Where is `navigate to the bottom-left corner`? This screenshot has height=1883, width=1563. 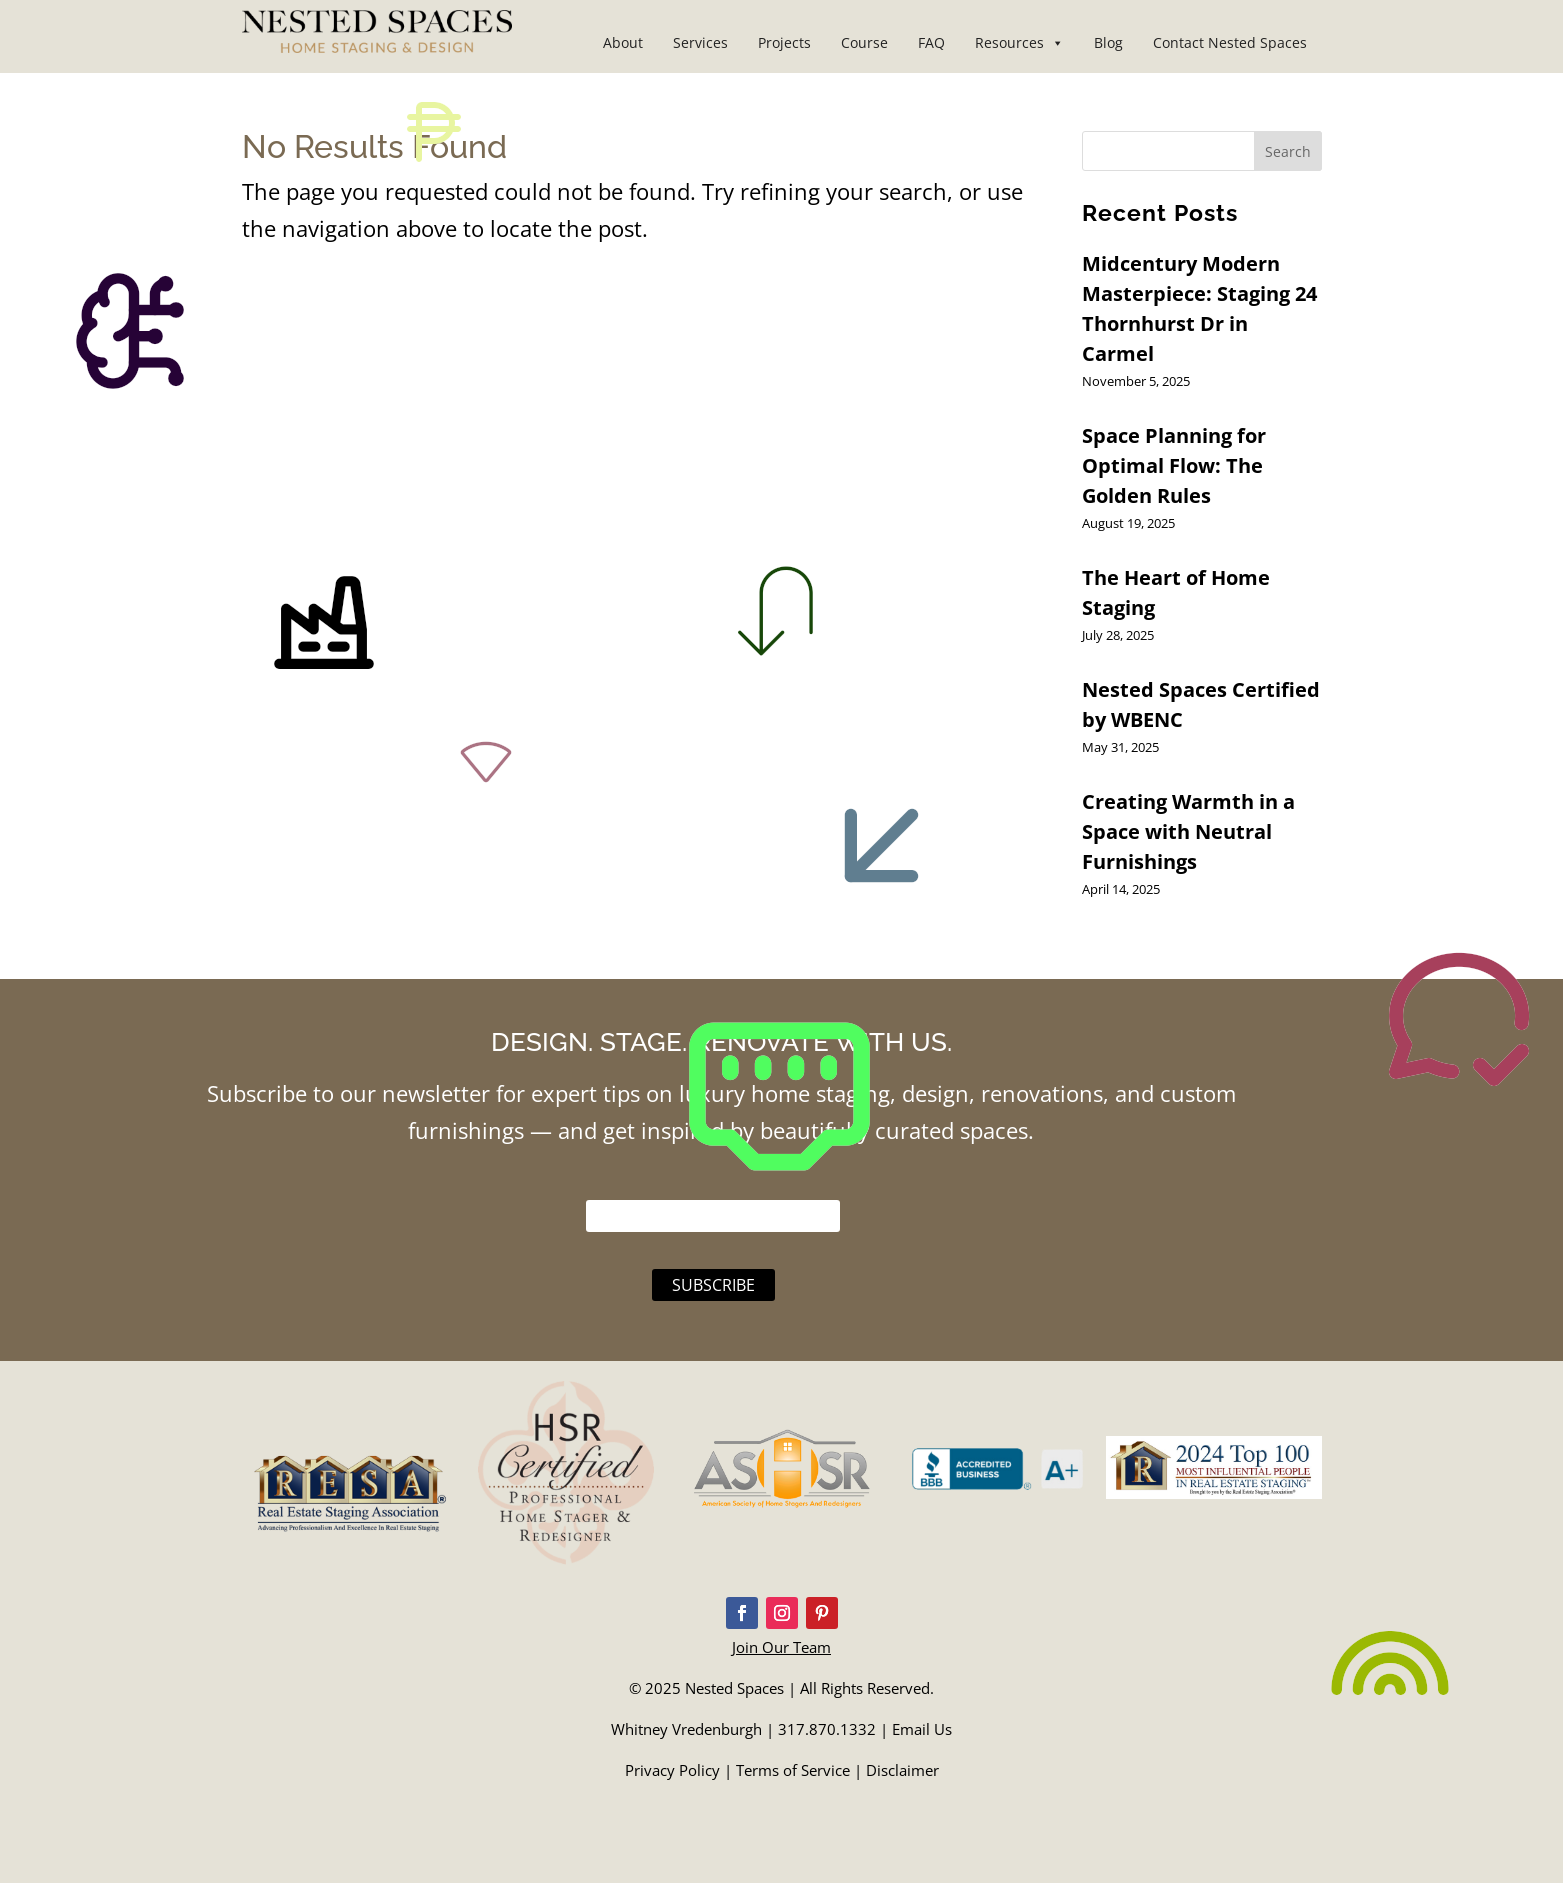 navigate to the bottom-left corner is located at coordinates (881, 845).